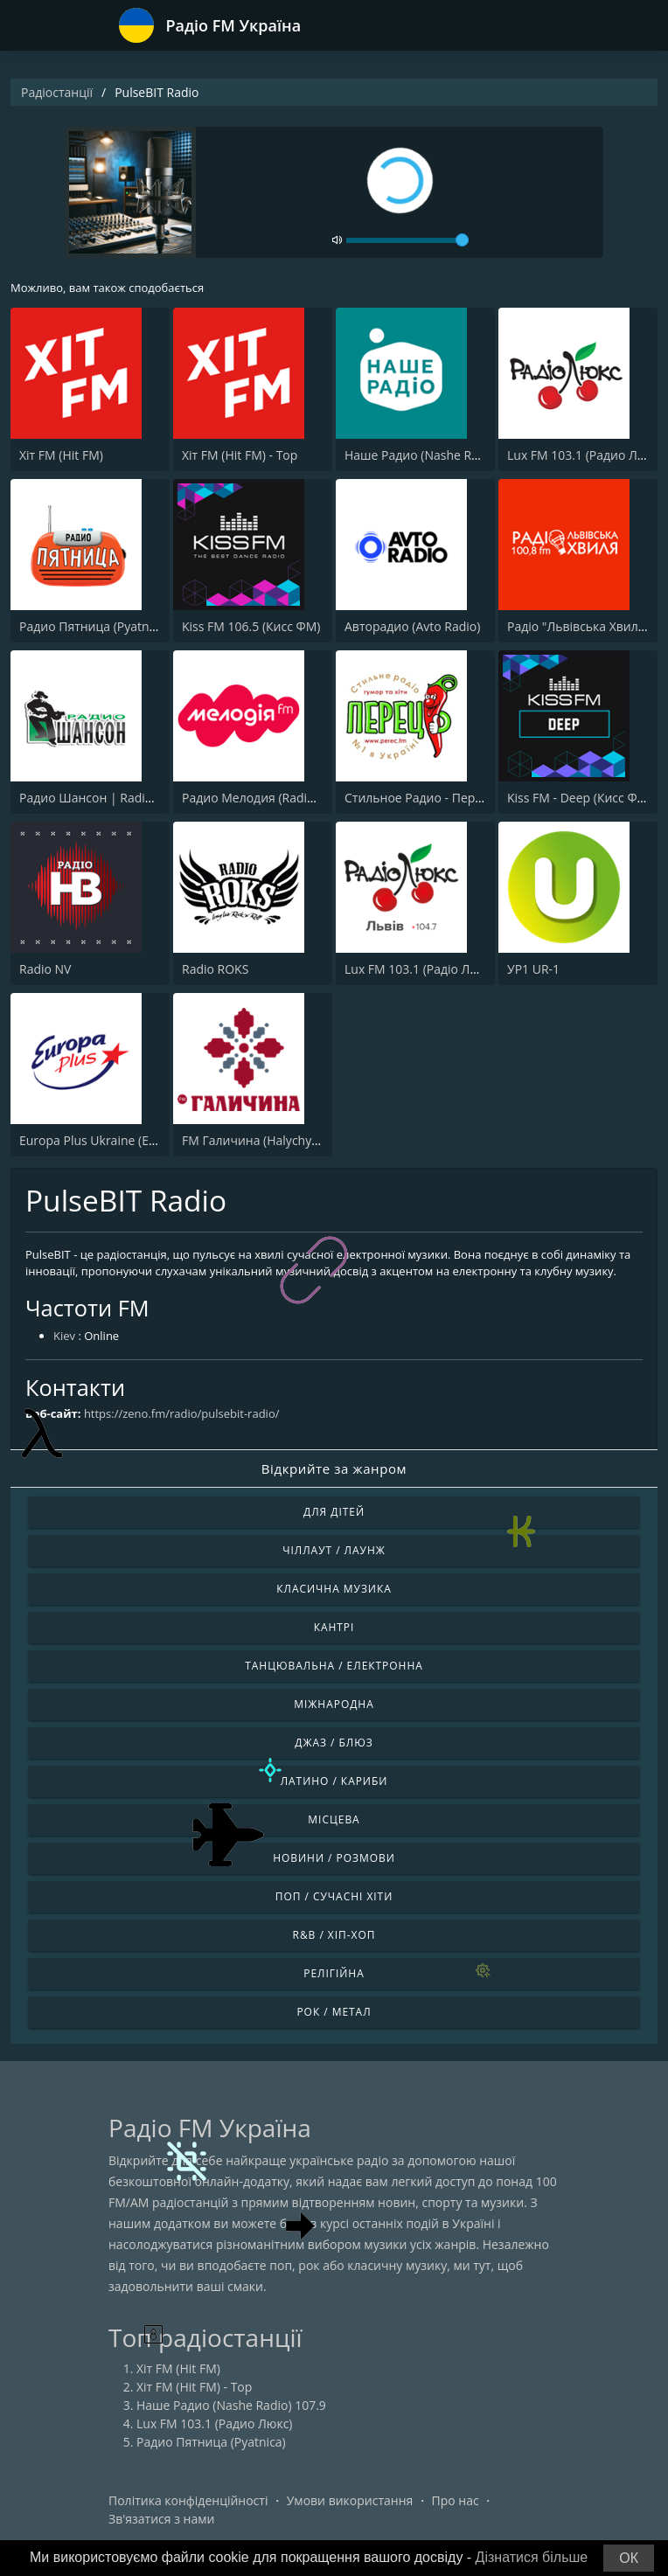 The image size is (668, 2576). What do you see at coordinates (300, 2225) in the screenshot?
I see `navigate to the next item or screen` at bounding box center [300, 2225].